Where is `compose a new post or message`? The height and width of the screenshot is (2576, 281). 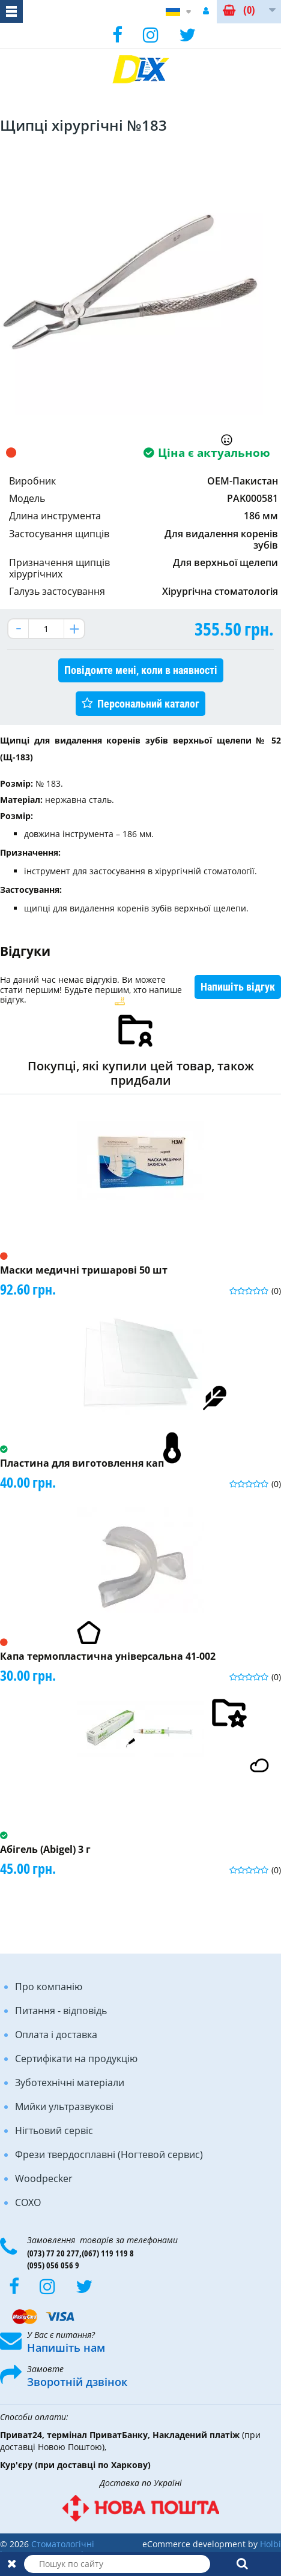
compose a new post or message is located at coordinates (214, 1398).